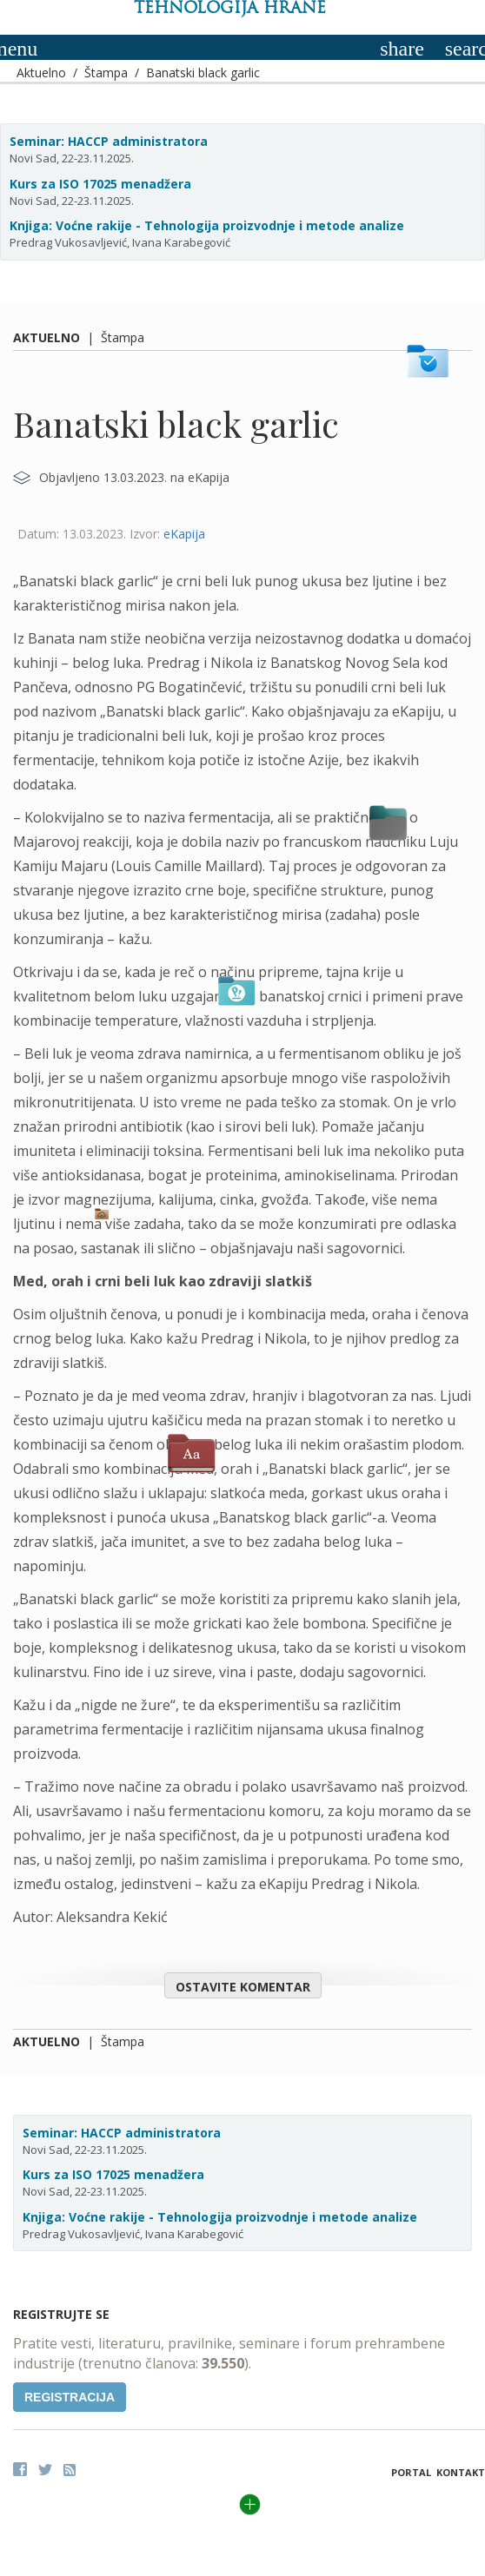 The image size is (485, 2576). Describe the element at coordinates (102, 1214) in the screenshot. I see `open apache httpd server configuration folder` at that location.